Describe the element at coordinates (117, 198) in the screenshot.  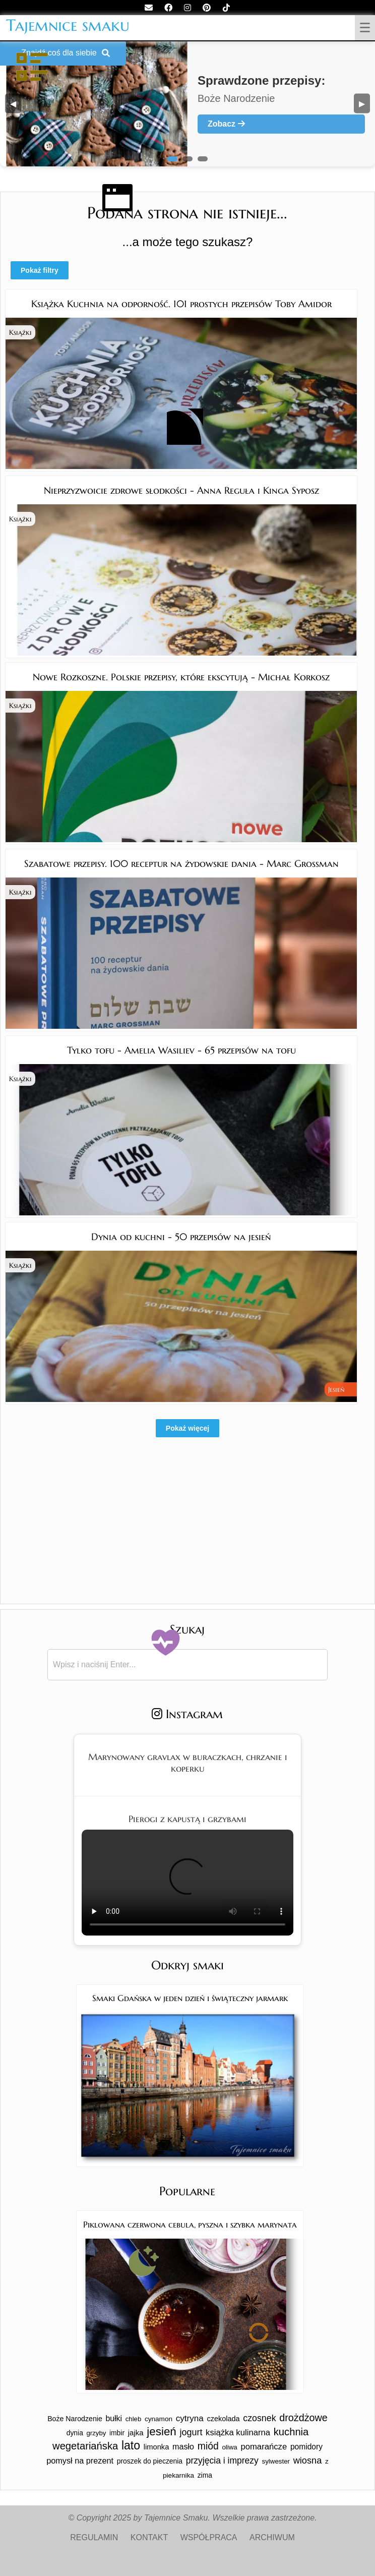
I see `open a new window` at that location.